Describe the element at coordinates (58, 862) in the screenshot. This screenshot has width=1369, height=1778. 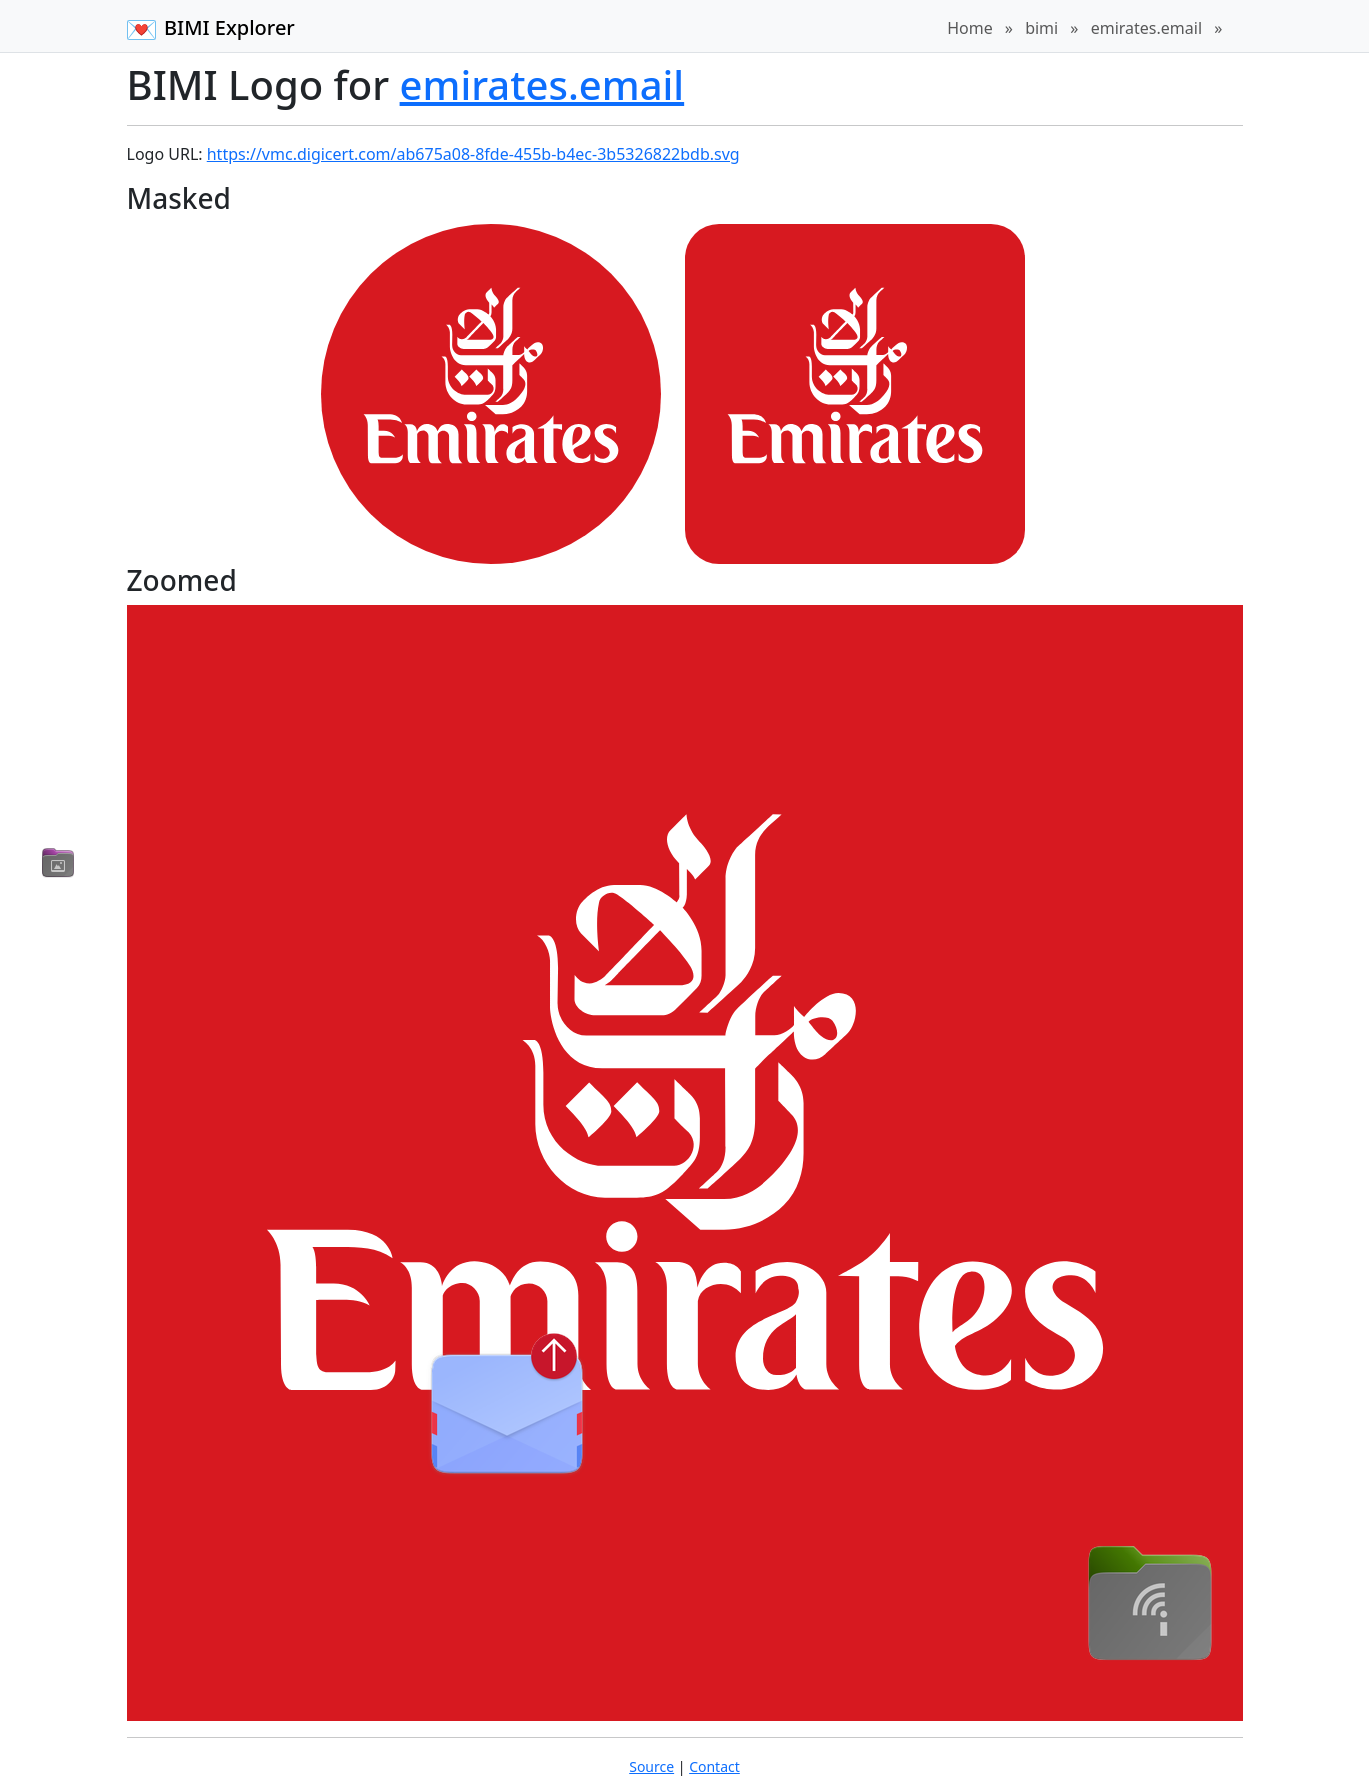
I see `open pictures folder` at that location.